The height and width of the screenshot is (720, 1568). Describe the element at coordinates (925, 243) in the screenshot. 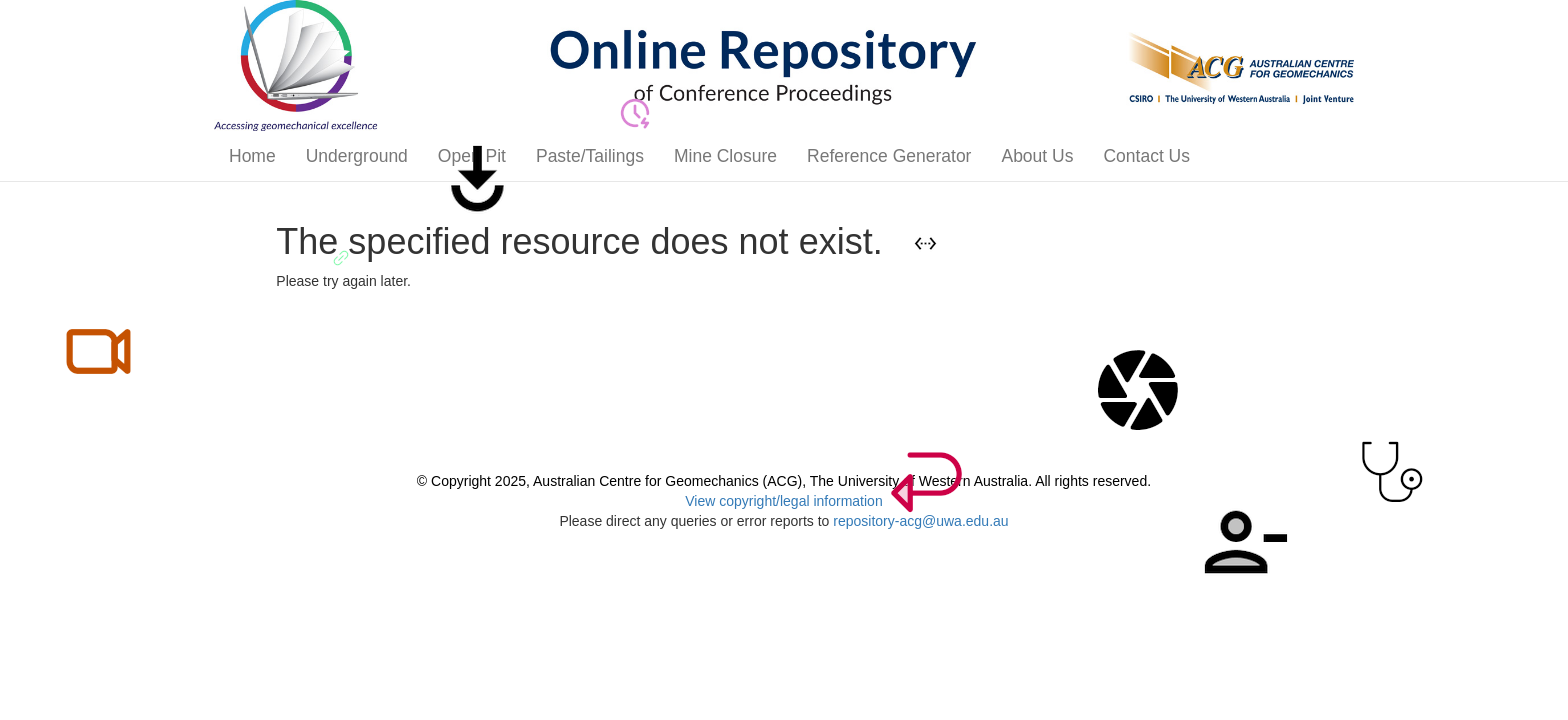

I see `access ethernet or wired network settings` at that location.